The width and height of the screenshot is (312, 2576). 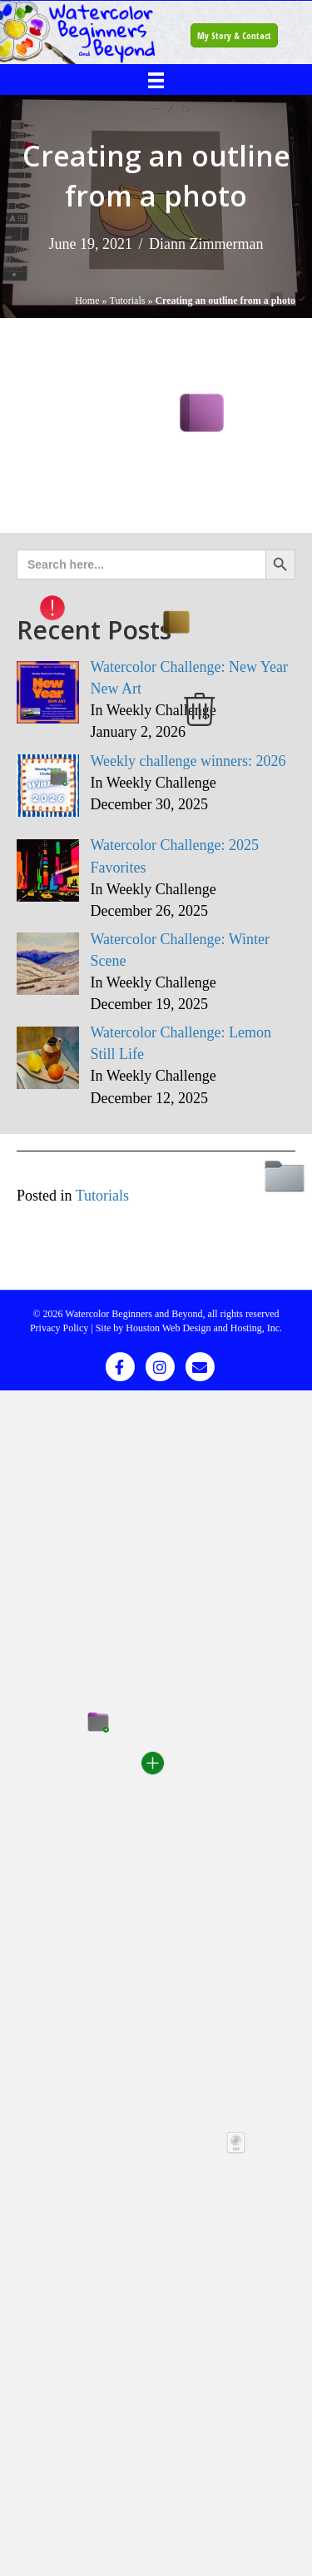 I want to click on access the desktop folder, so click(x=176, y=621).